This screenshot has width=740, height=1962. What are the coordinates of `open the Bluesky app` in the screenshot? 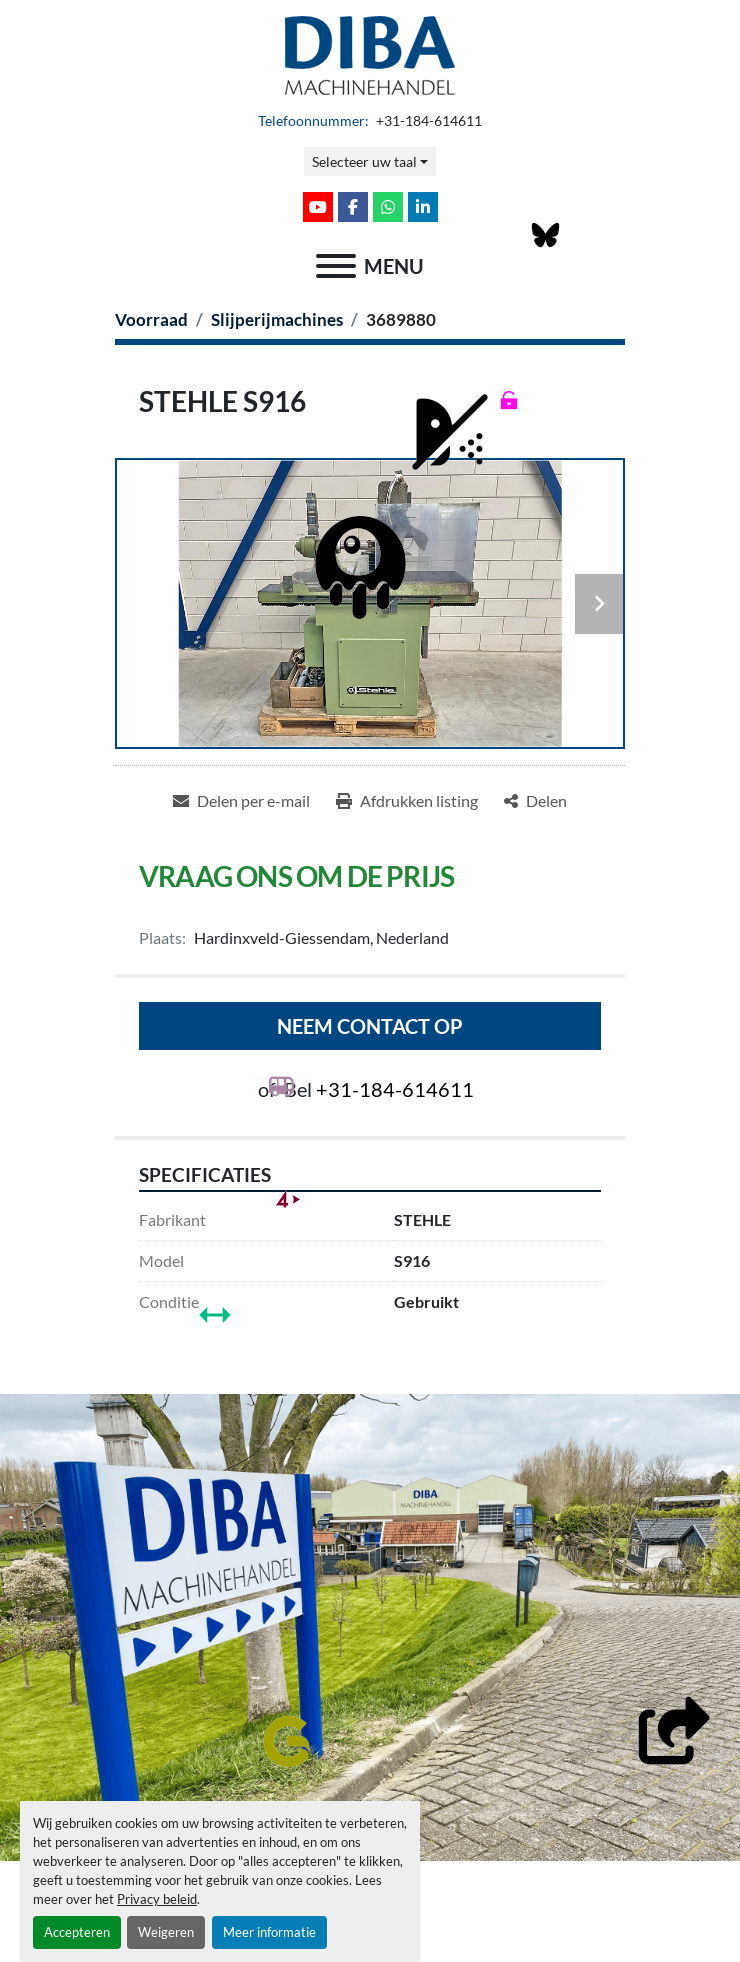 It's located at (545, 234).